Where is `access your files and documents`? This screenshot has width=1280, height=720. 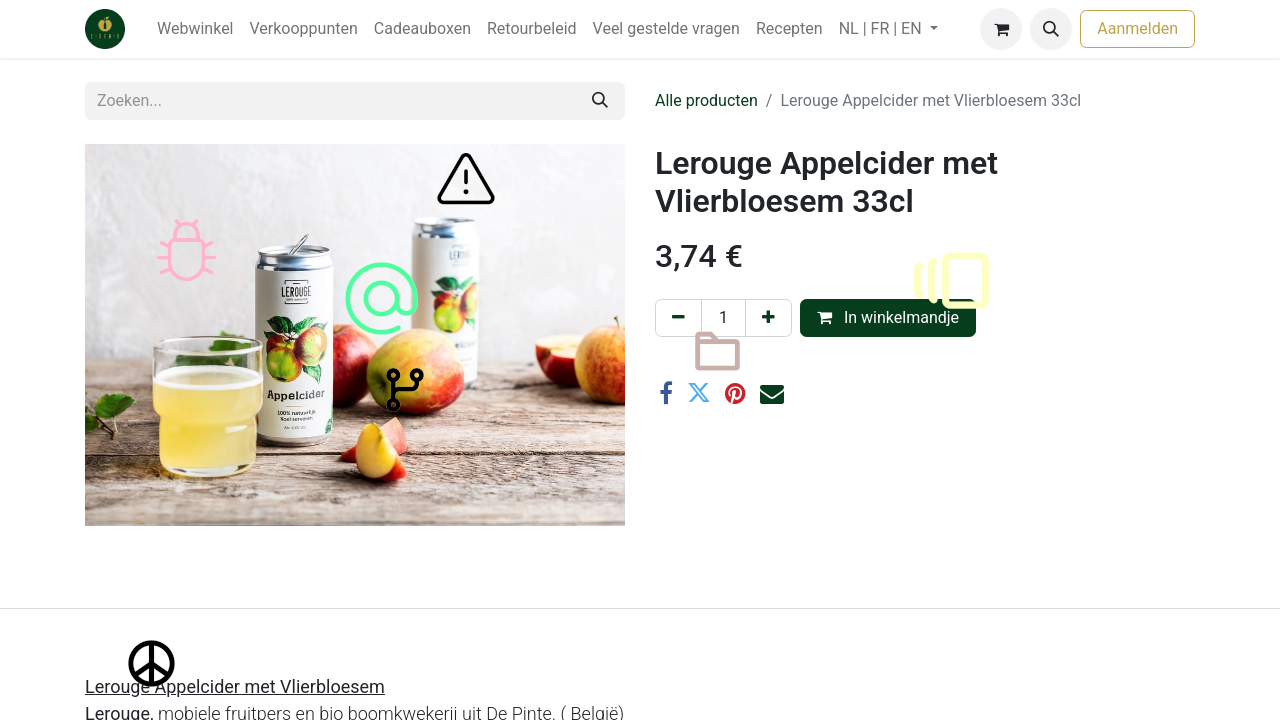 access your files and documents is located at coordinates (717, 351).